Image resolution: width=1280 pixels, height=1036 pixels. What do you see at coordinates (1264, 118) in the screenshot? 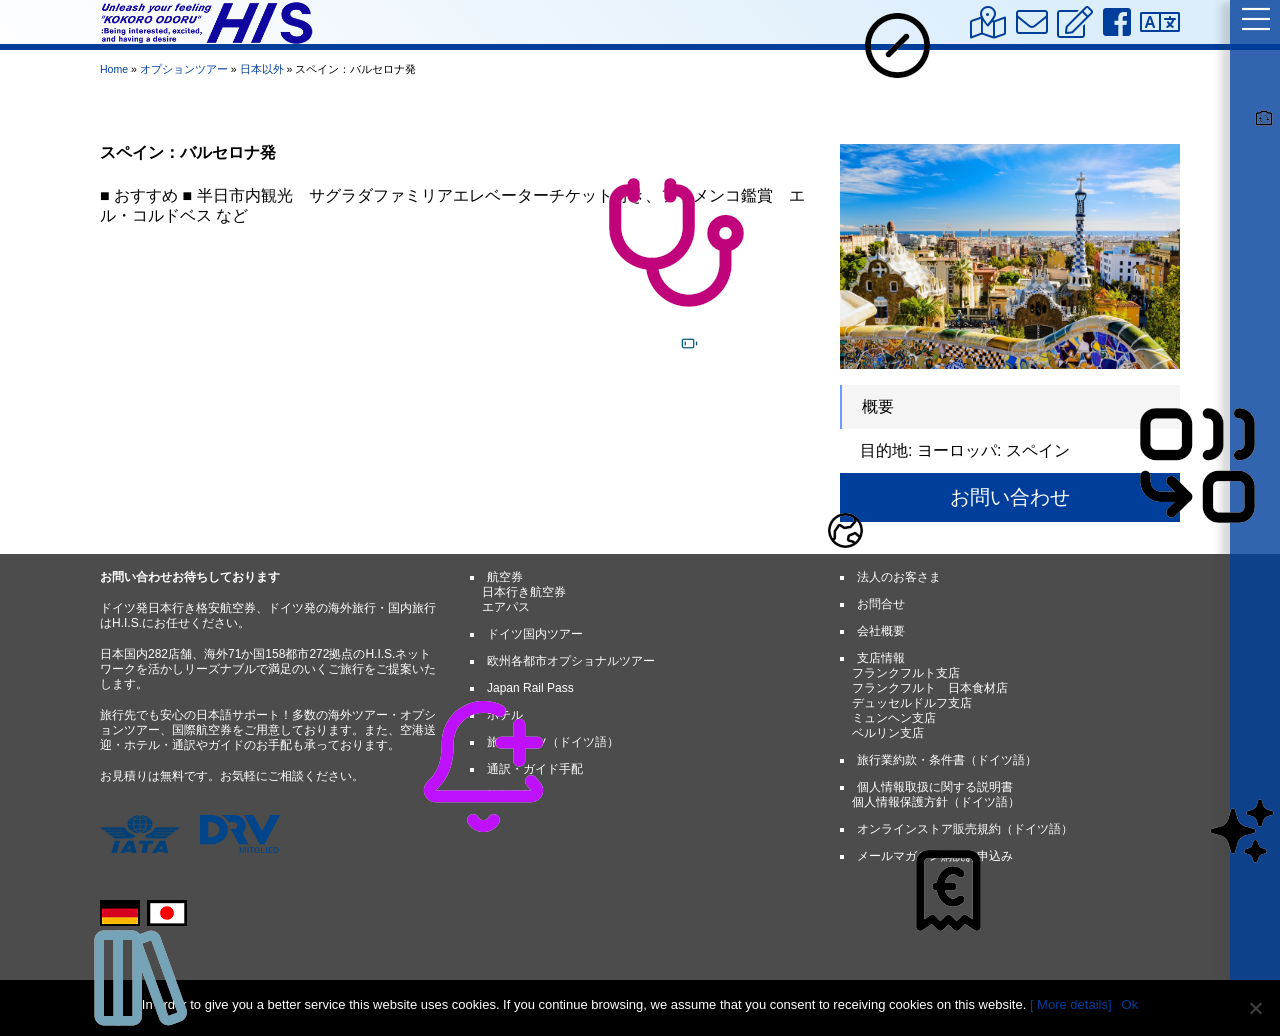
I see `switch between front and rear camera` at bounding box center [1264, 118].